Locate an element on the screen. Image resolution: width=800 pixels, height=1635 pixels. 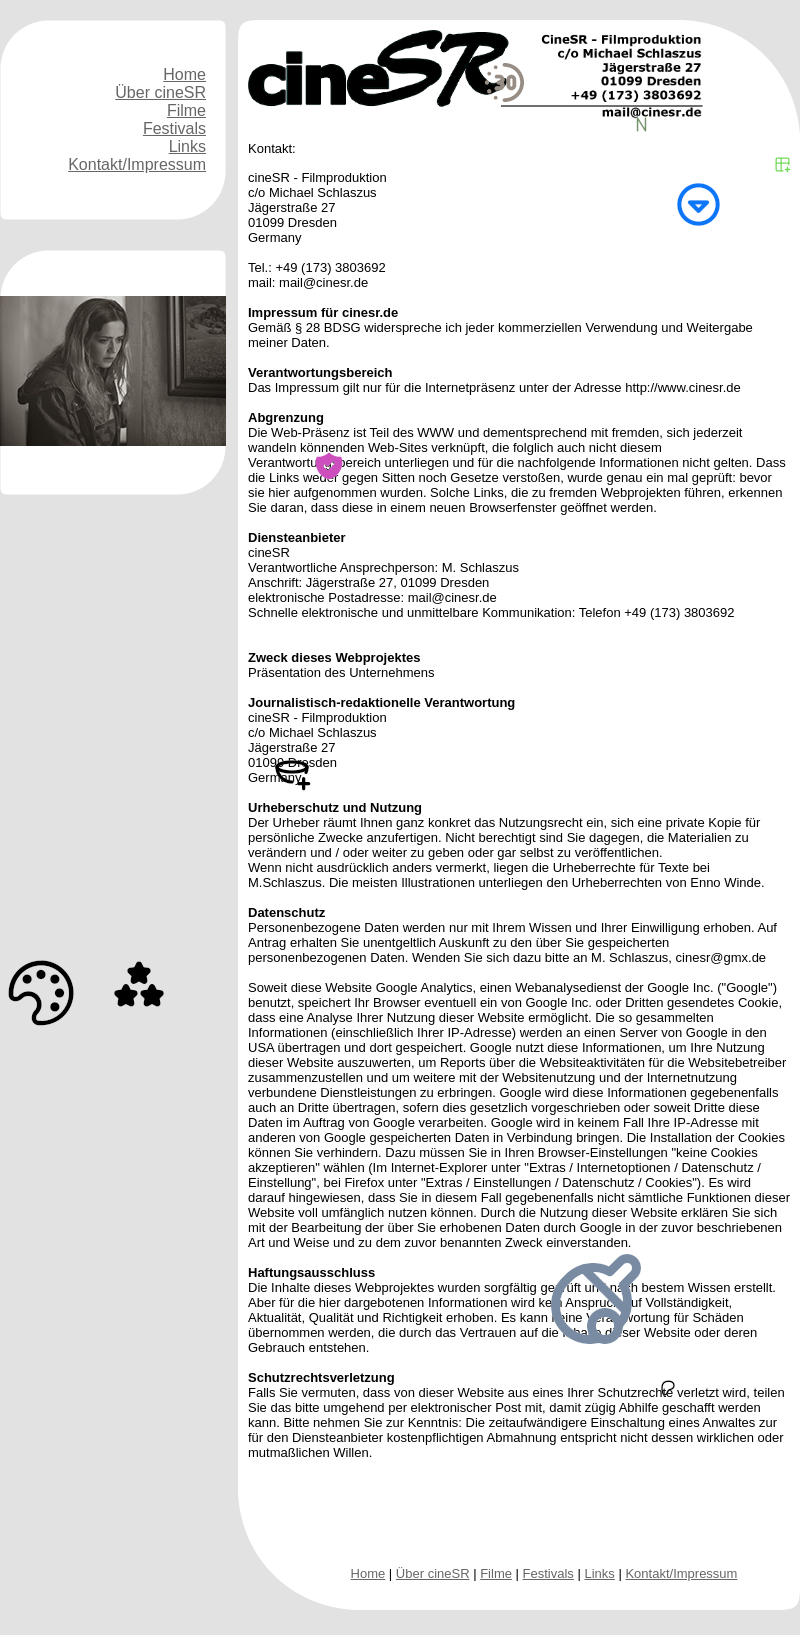
indicates an item or option starting with the letter N is located at coordinates (641, 124).